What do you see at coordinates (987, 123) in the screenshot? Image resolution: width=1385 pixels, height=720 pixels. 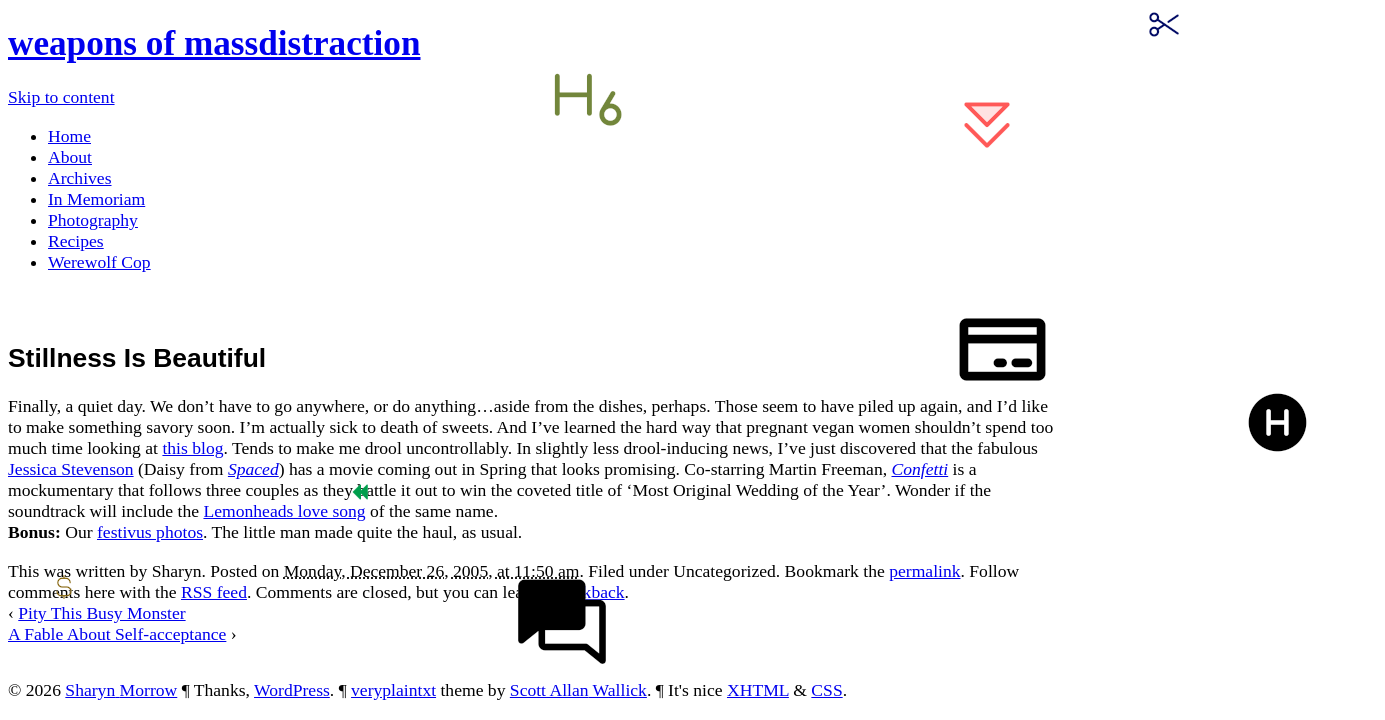 I see `expand content or show more items below` at bounding box center [987, 123].